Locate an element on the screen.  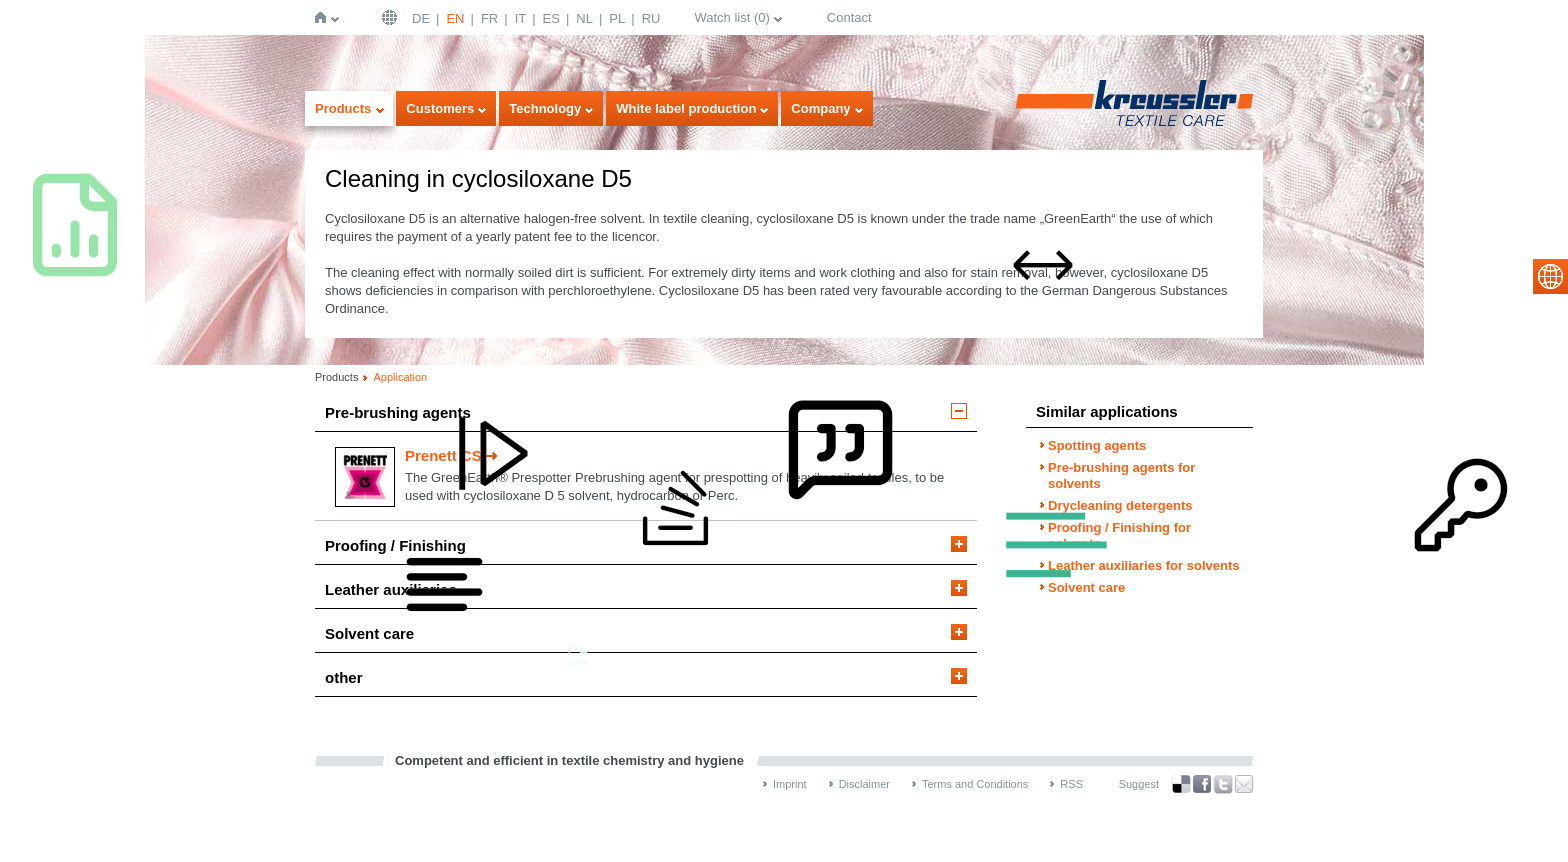
align text to the left is located at coordinates (444, 584).